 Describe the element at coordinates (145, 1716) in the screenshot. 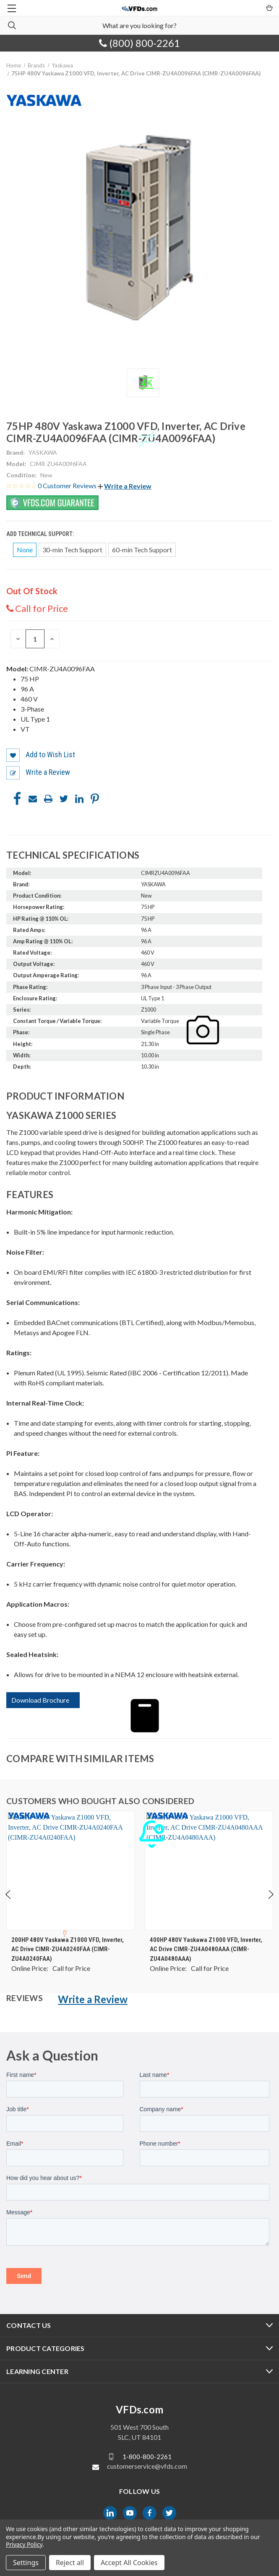

I see `tablet device with speaker` at that location.